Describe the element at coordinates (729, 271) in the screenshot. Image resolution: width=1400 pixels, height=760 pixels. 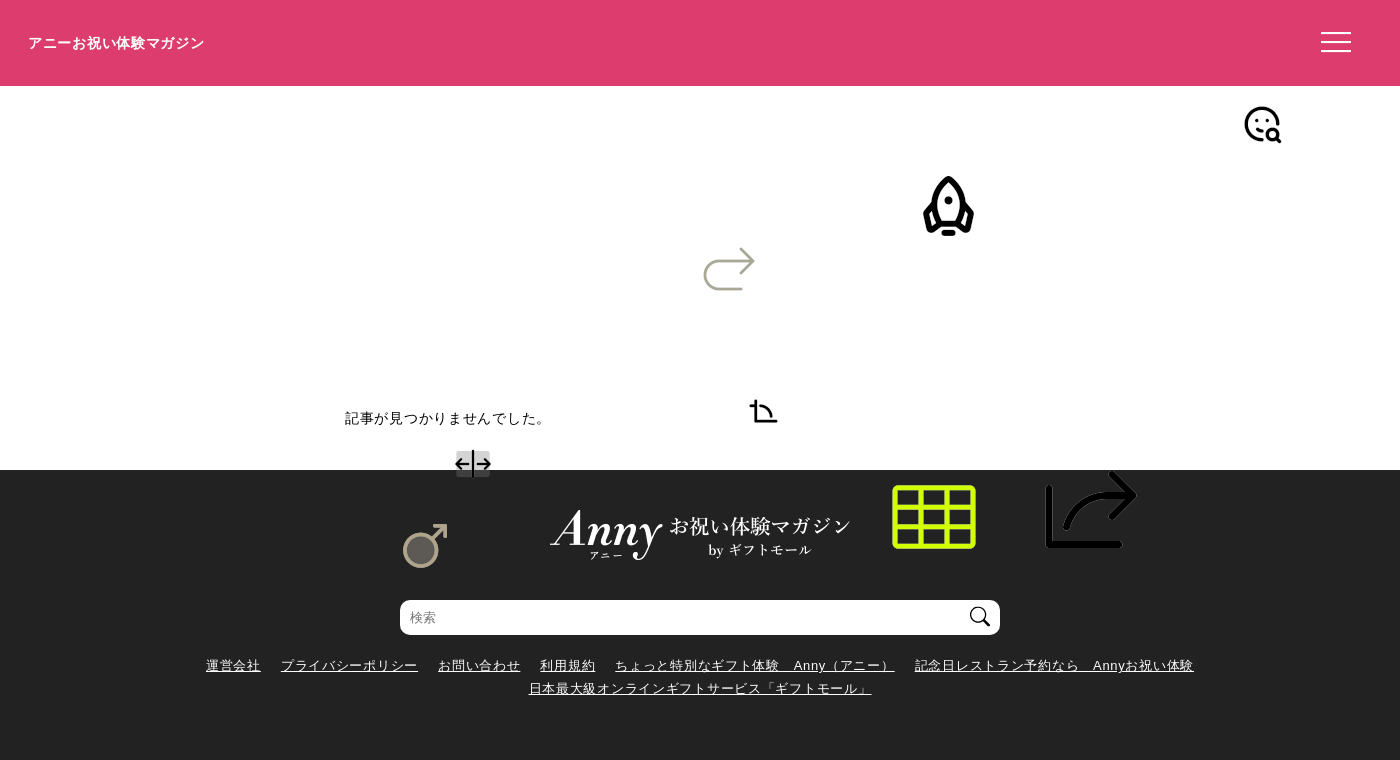
I see `redo or repeat the last action` at that location.